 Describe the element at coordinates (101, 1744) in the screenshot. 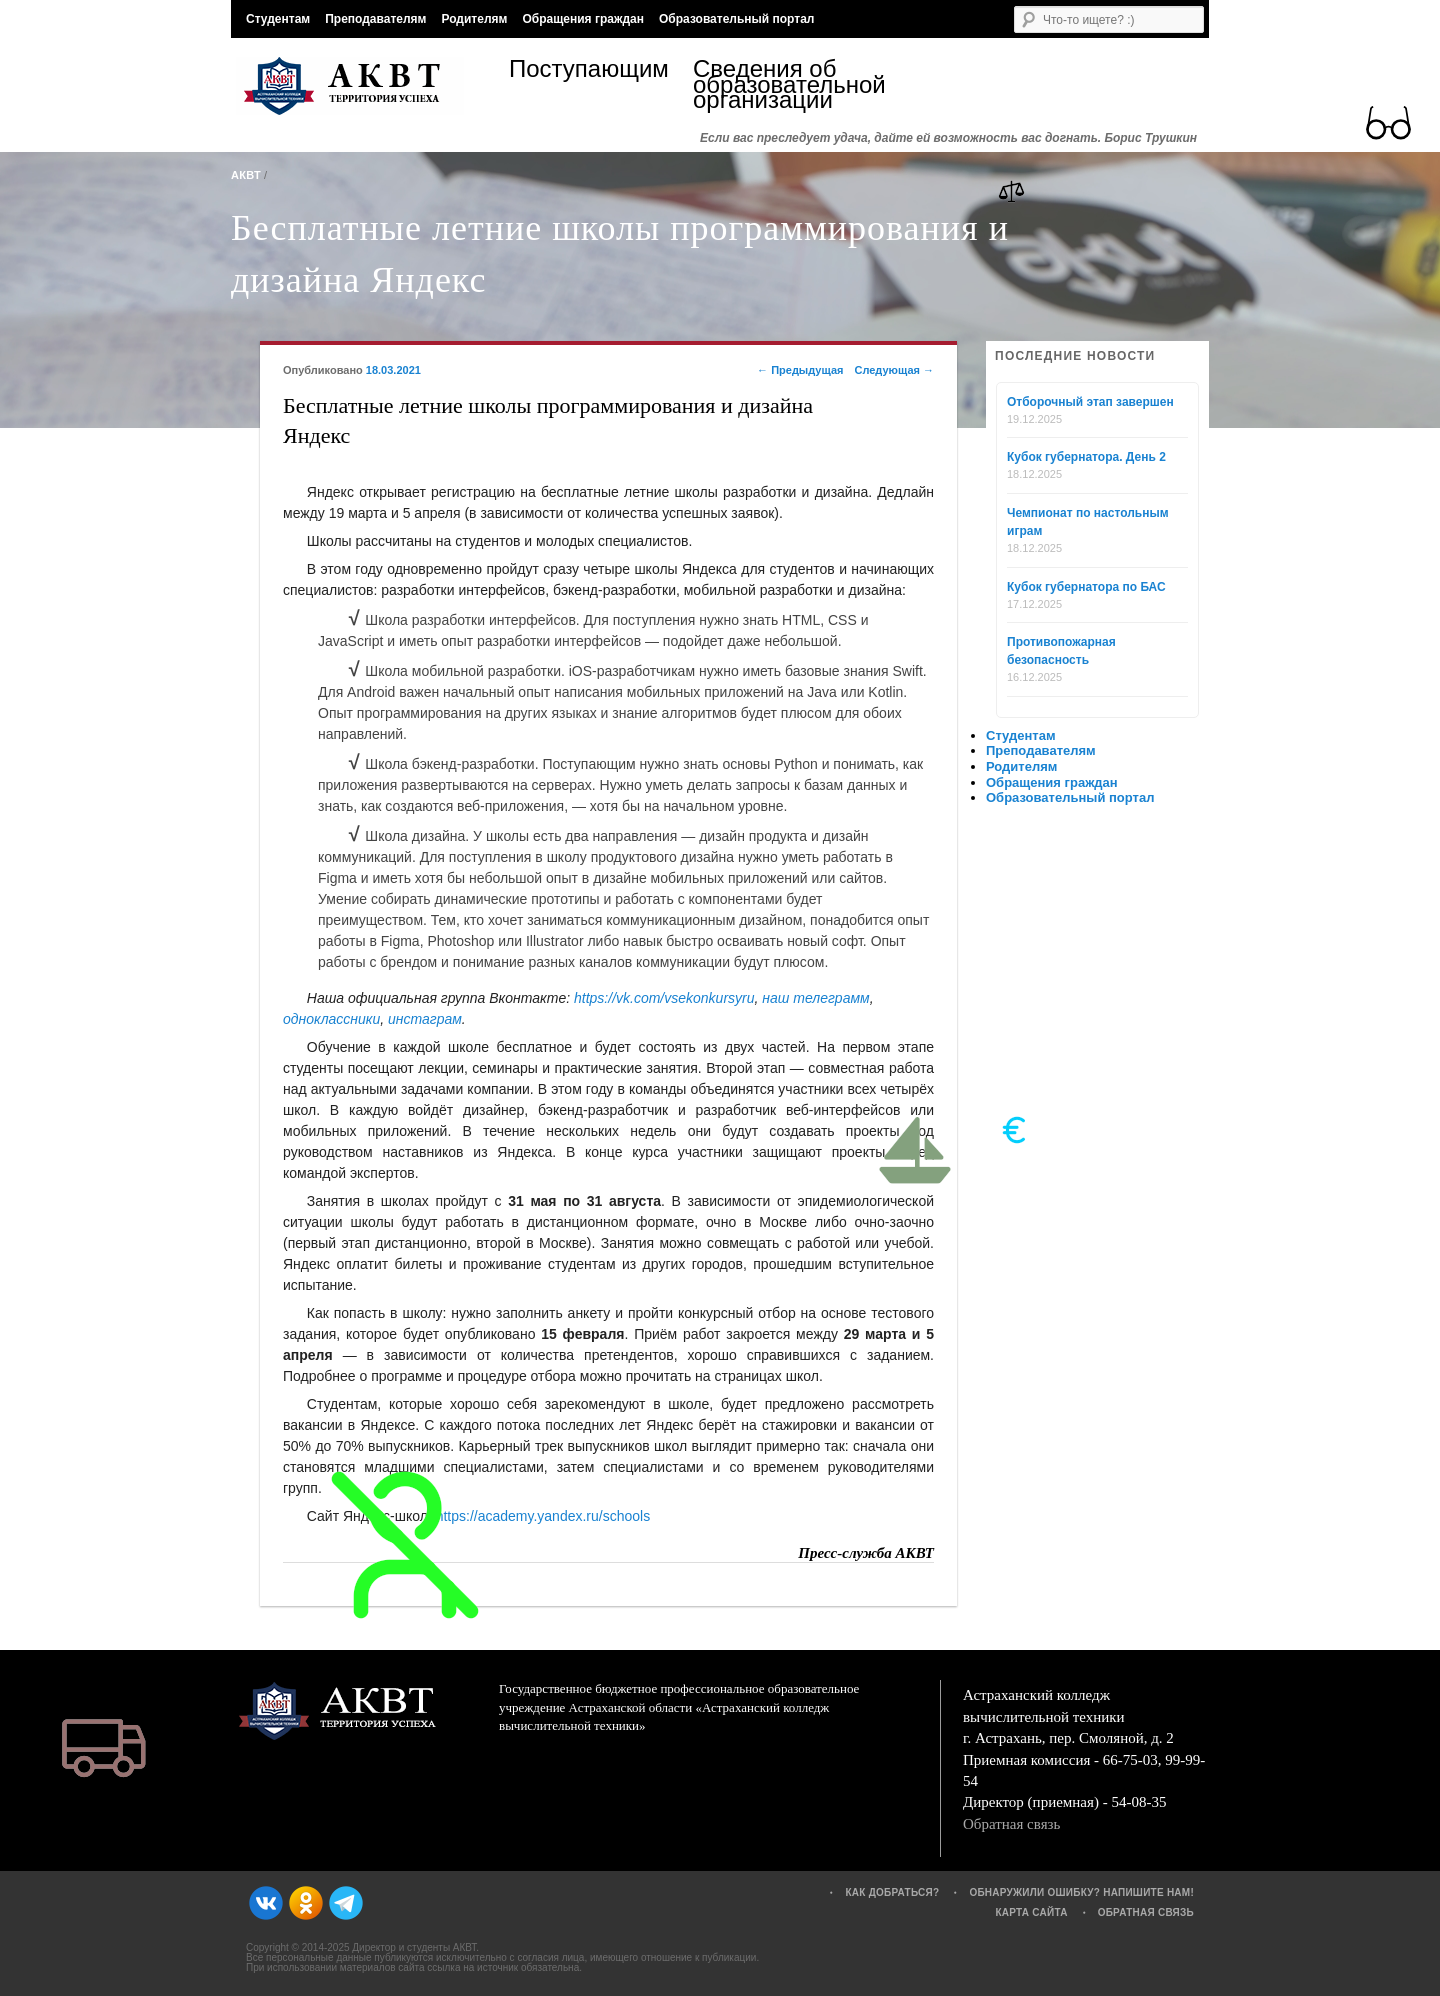

I see `track your delivery status` at that location.